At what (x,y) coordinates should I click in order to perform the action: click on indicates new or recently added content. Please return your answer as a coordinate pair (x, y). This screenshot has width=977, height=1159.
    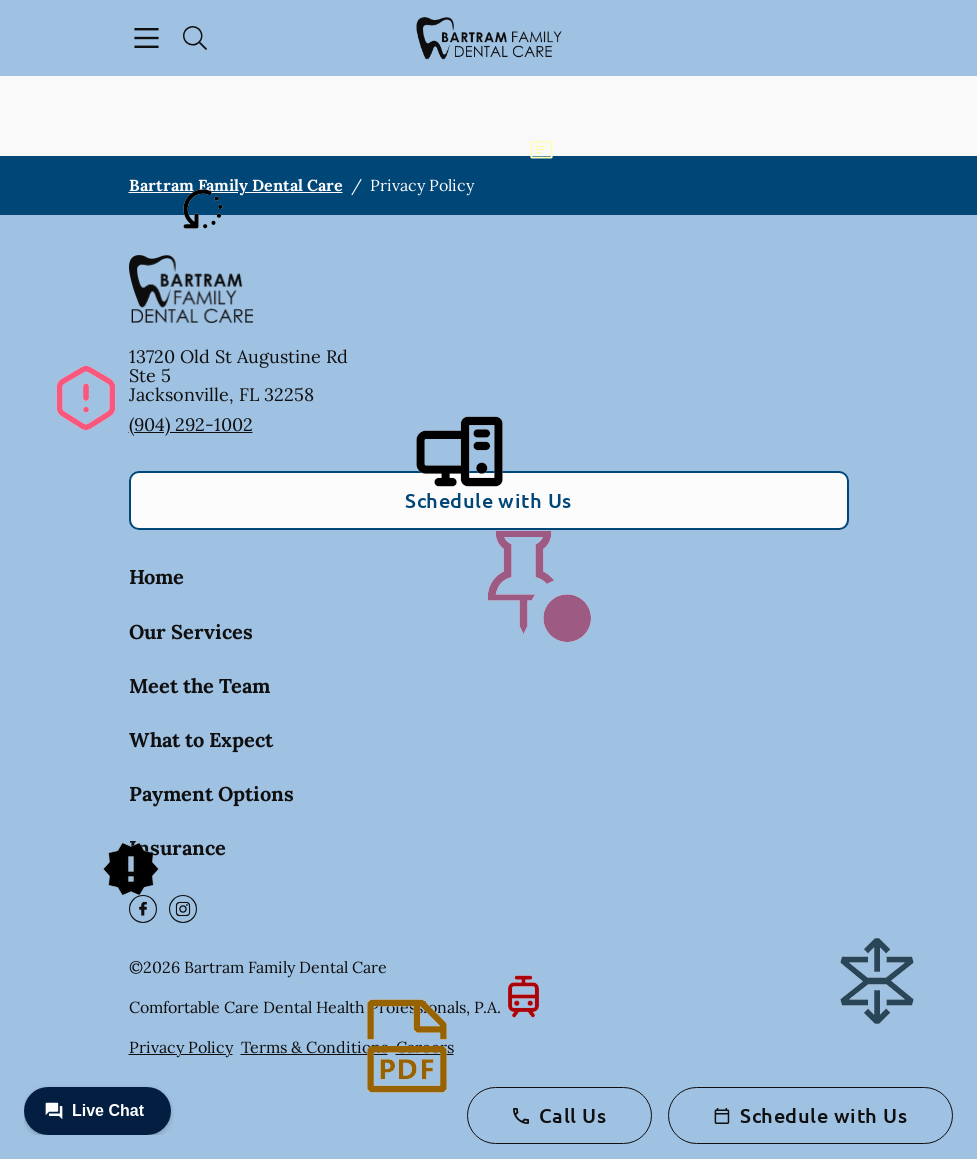
    Looking at the image, I should click on (131, 869).